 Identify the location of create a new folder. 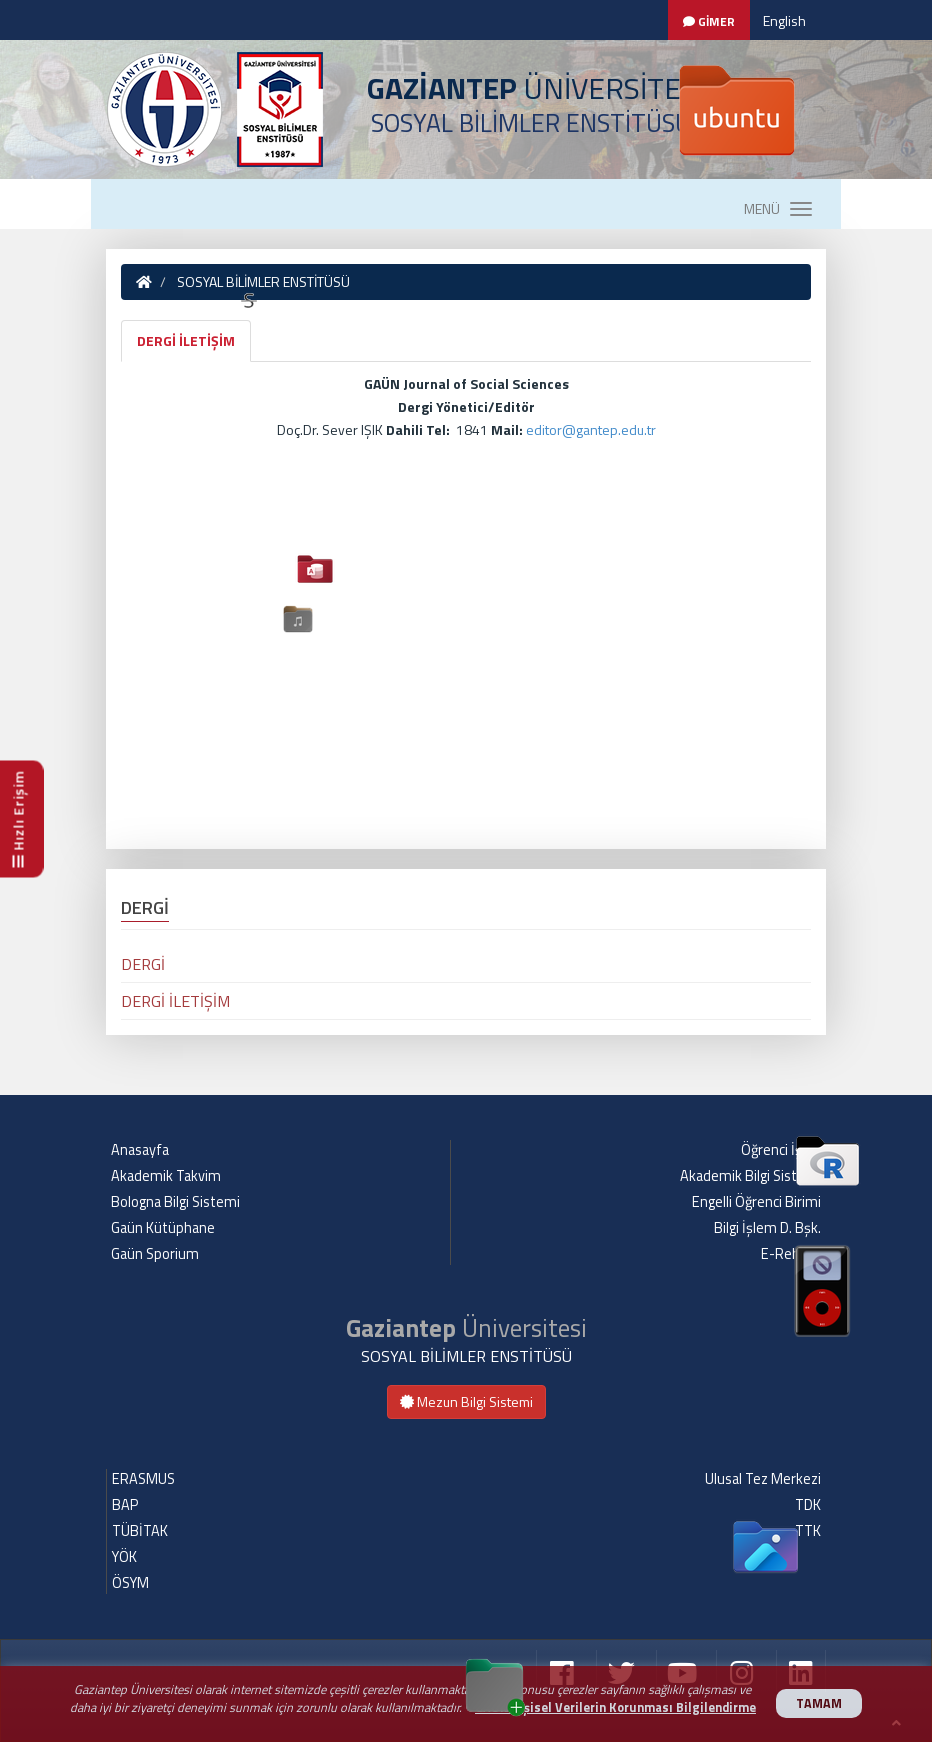
(494, 1685).